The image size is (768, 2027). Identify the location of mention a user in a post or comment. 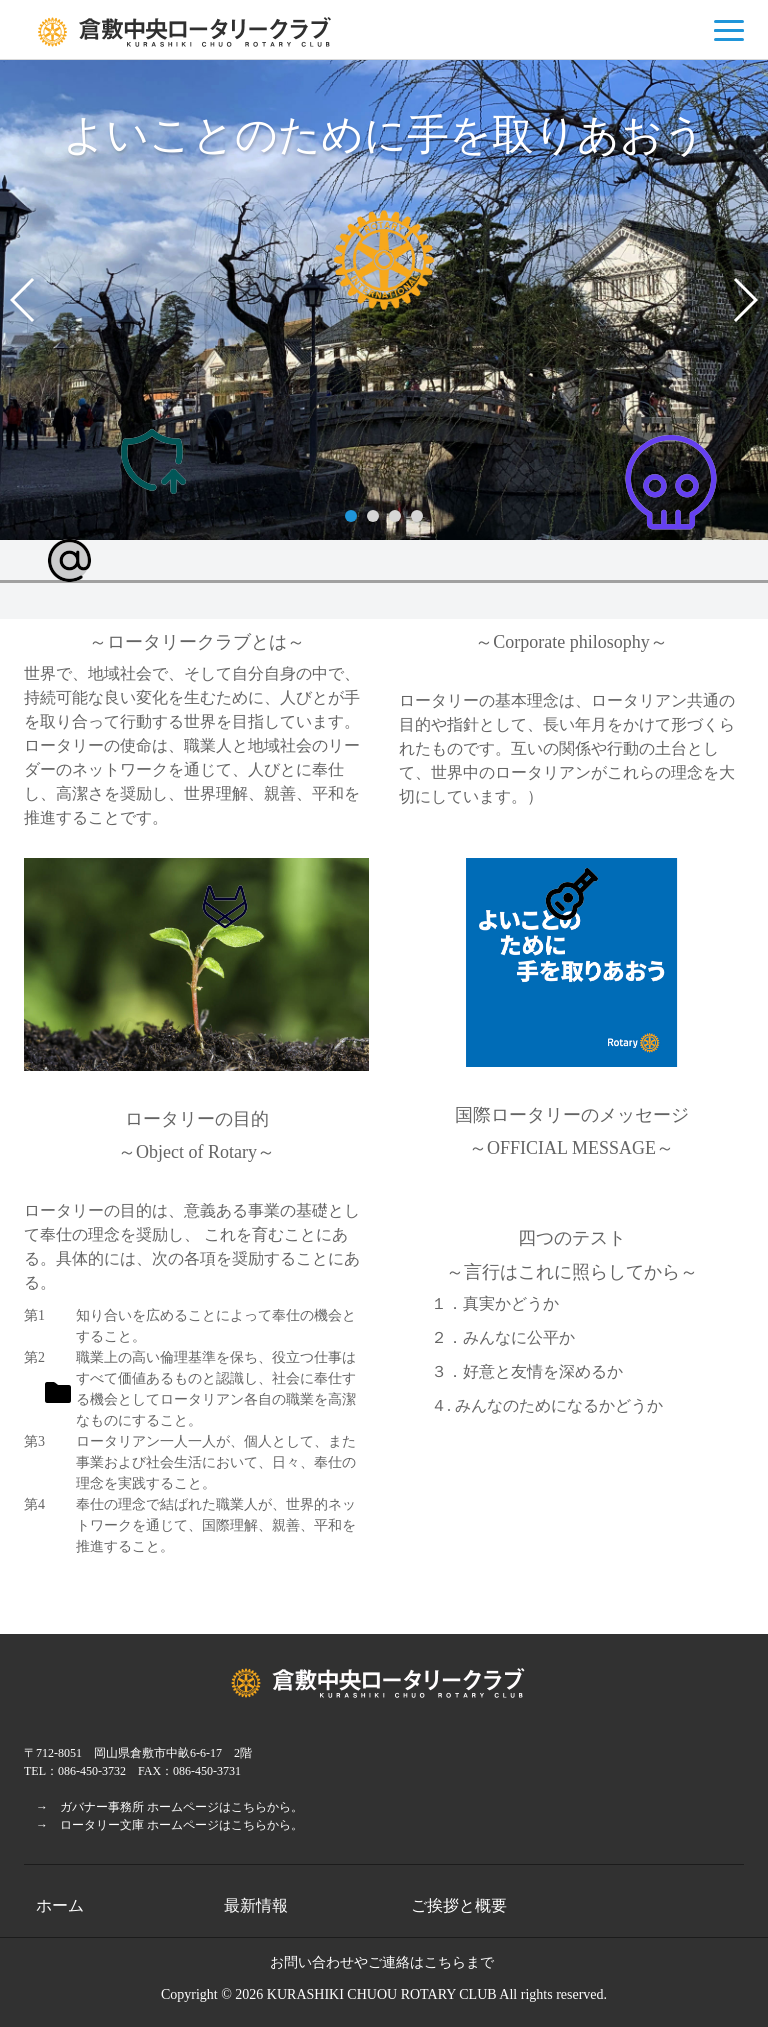
(69, 560).